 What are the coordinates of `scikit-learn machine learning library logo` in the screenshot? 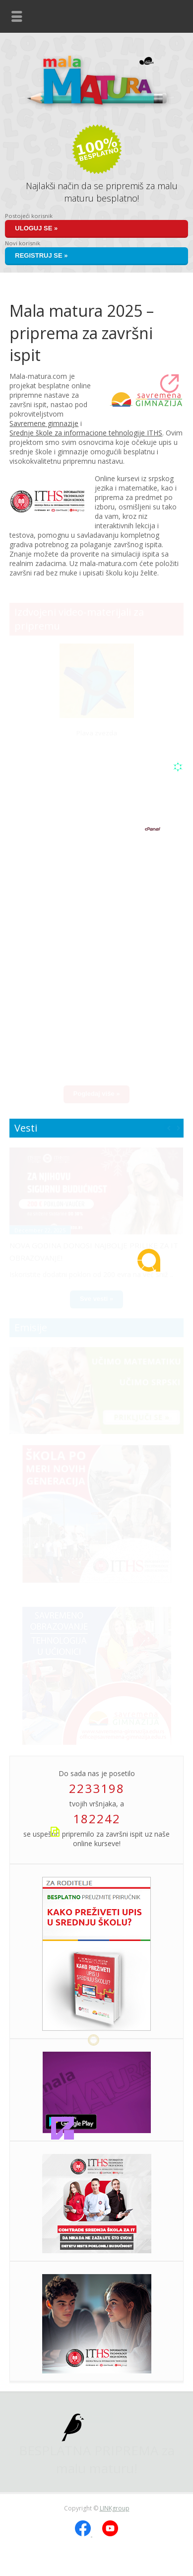 It's located at (146, 61).